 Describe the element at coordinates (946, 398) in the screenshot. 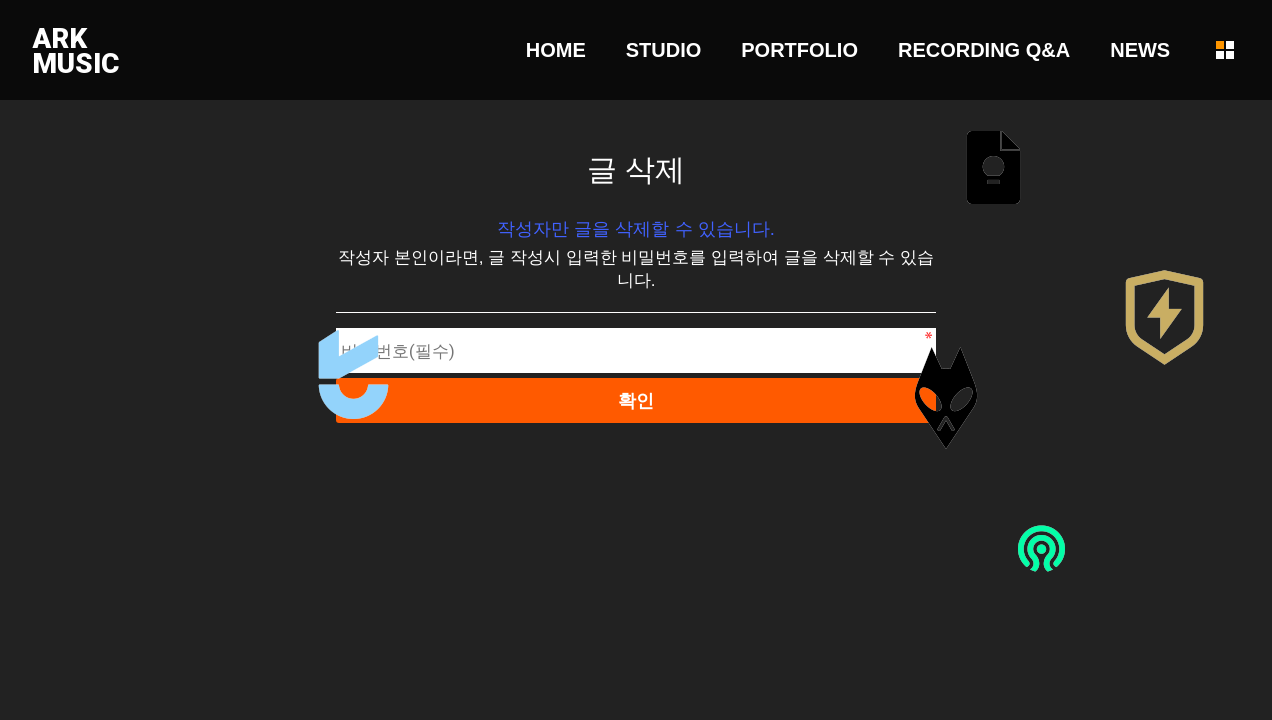

I see `open foobar2000 audio player` at that location.